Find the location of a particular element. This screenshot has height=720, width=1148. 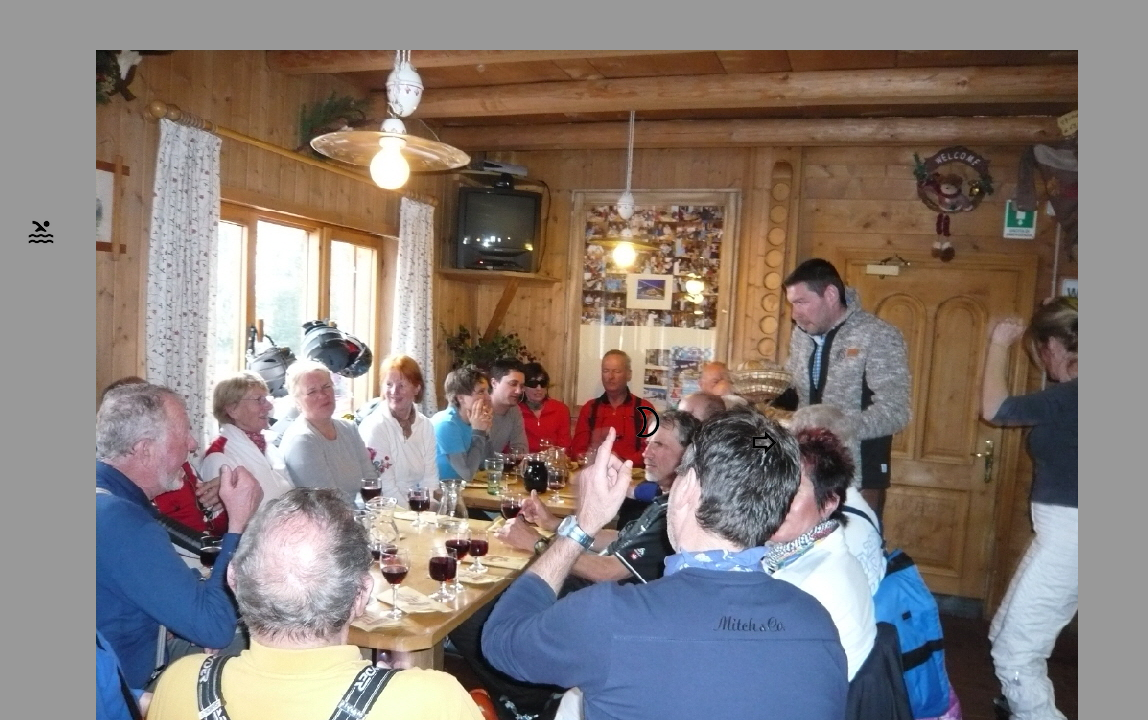

indicates swimming pool amenity available is located at coordinates (41, 232).